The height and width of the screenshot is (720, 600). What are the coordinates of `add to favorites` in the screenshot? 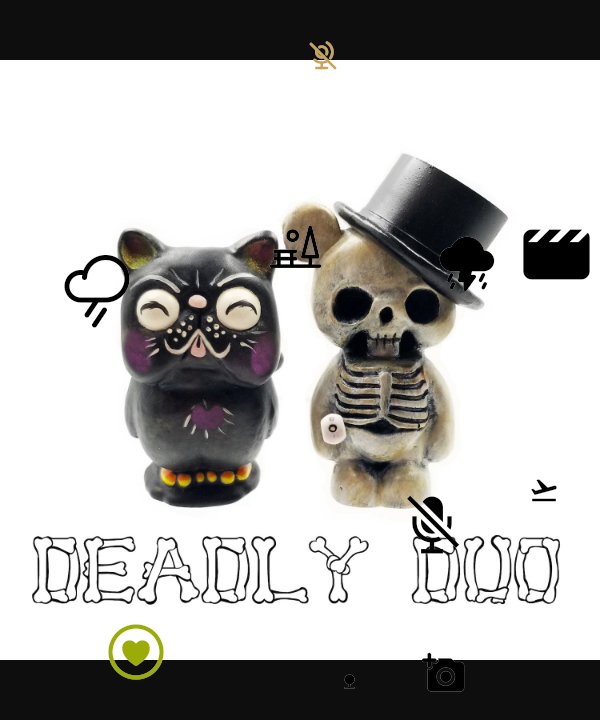 It's located at (136, 652).